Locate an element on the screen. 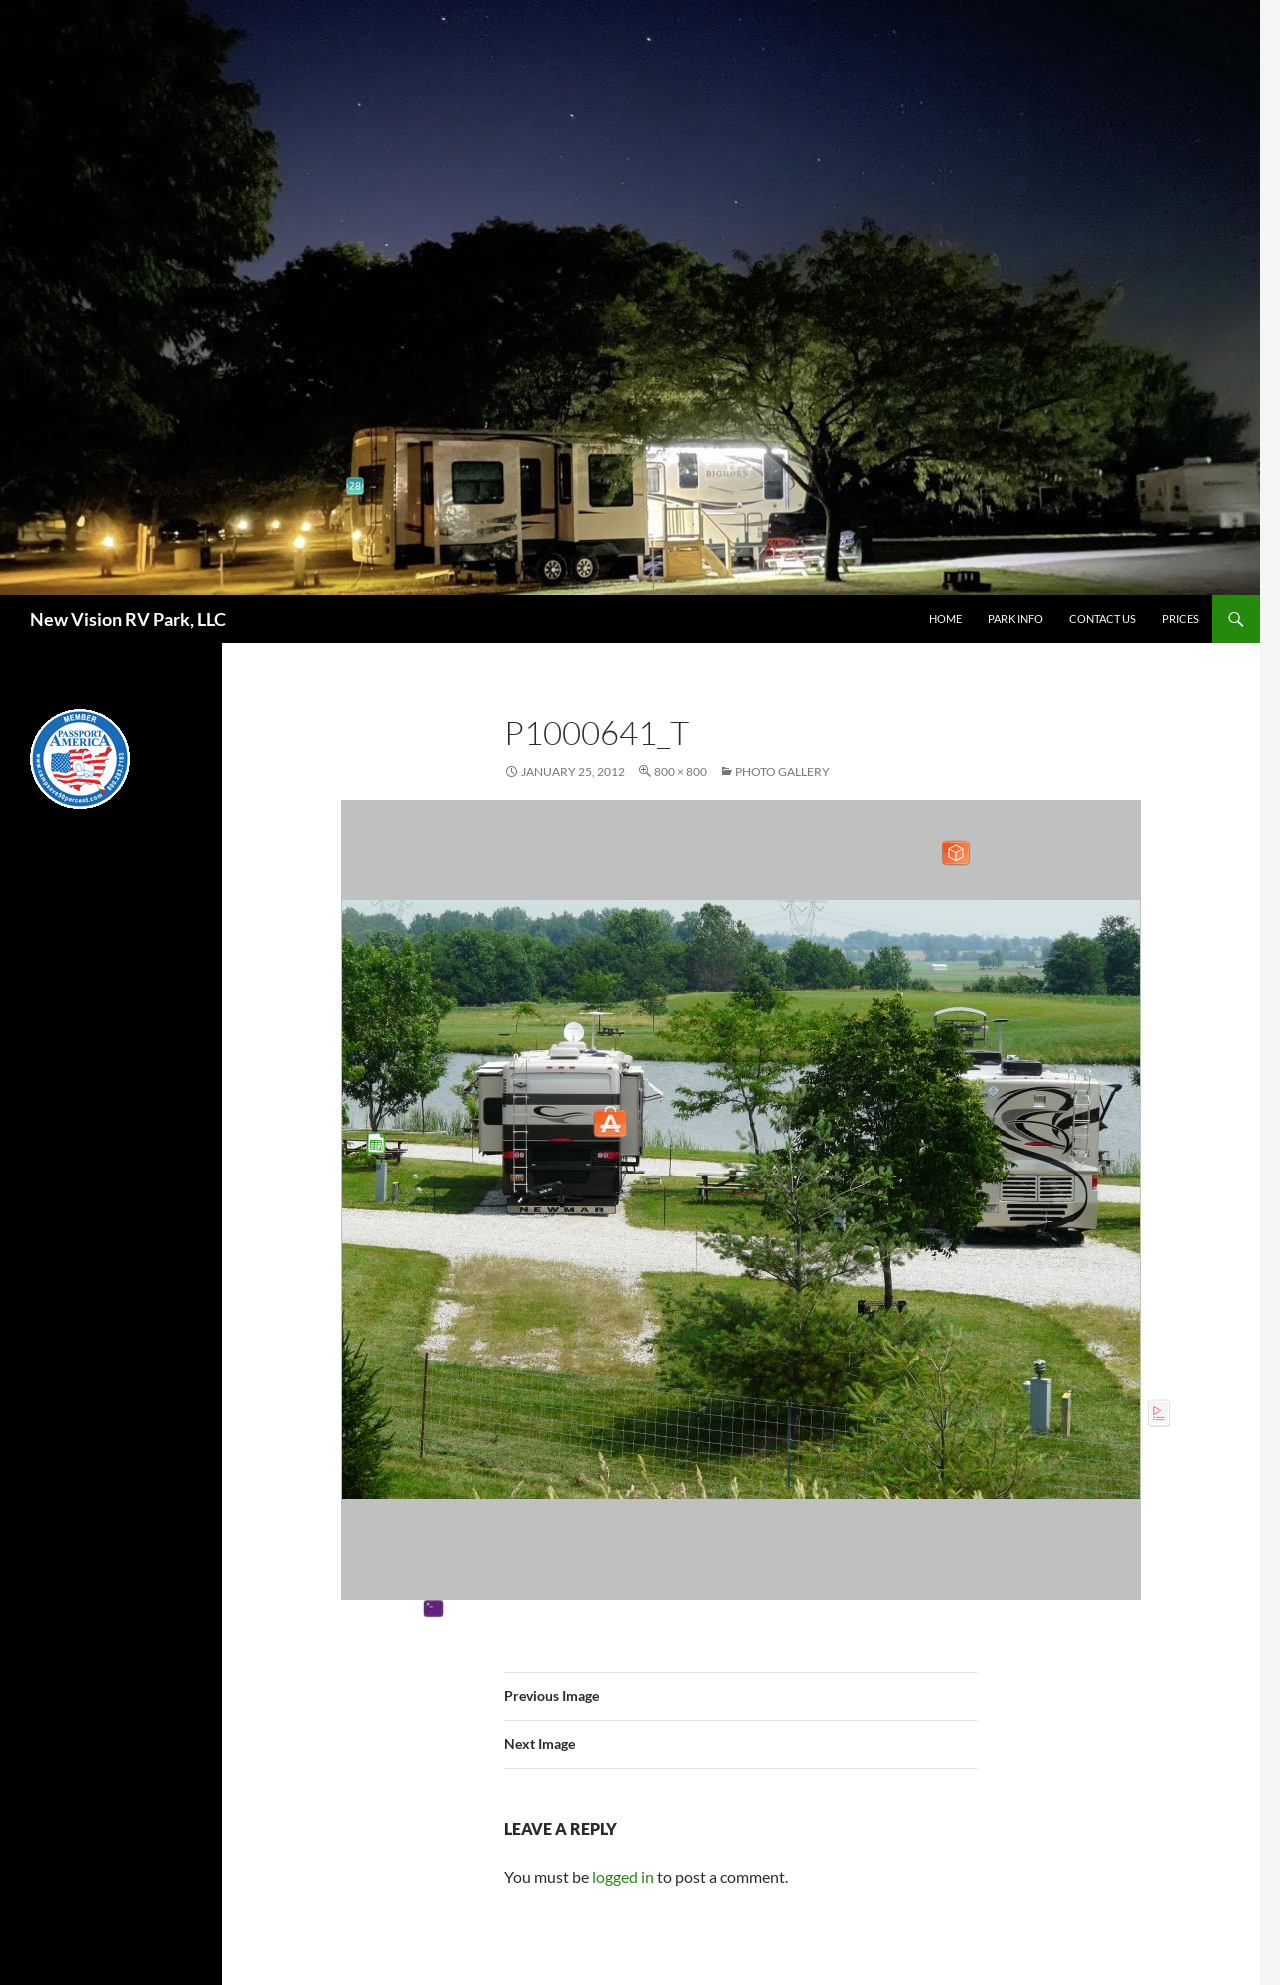 The image size is (1280, 1985). open the calendar app is located at coordinates (355, 486).